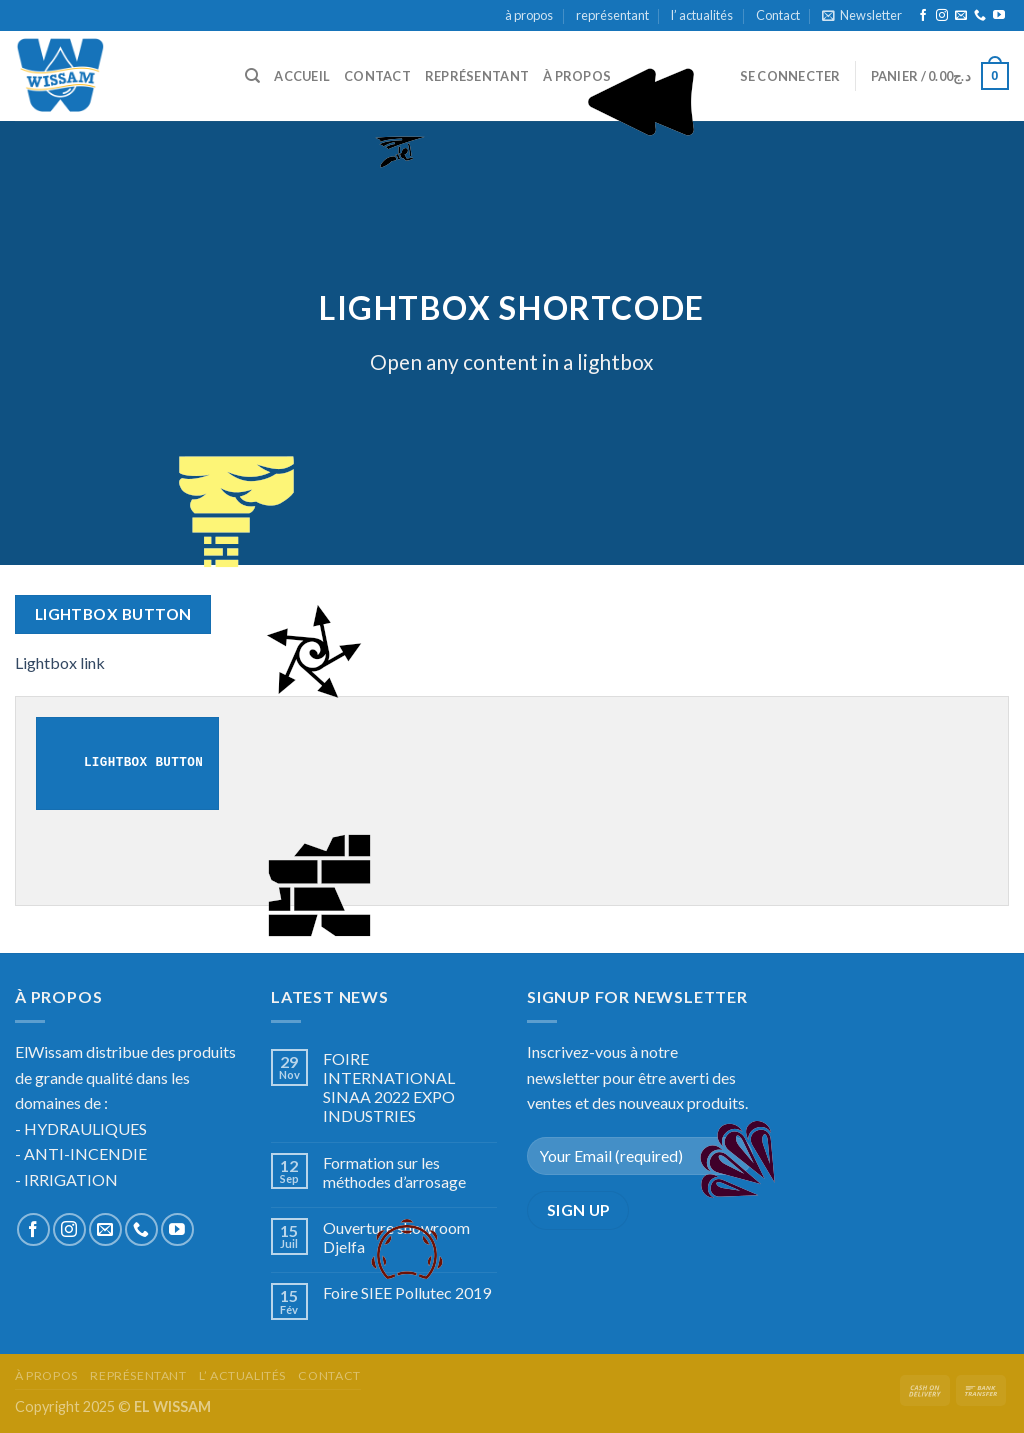  I want to click on rewind or skip backward in media playback, so click(641, 102).